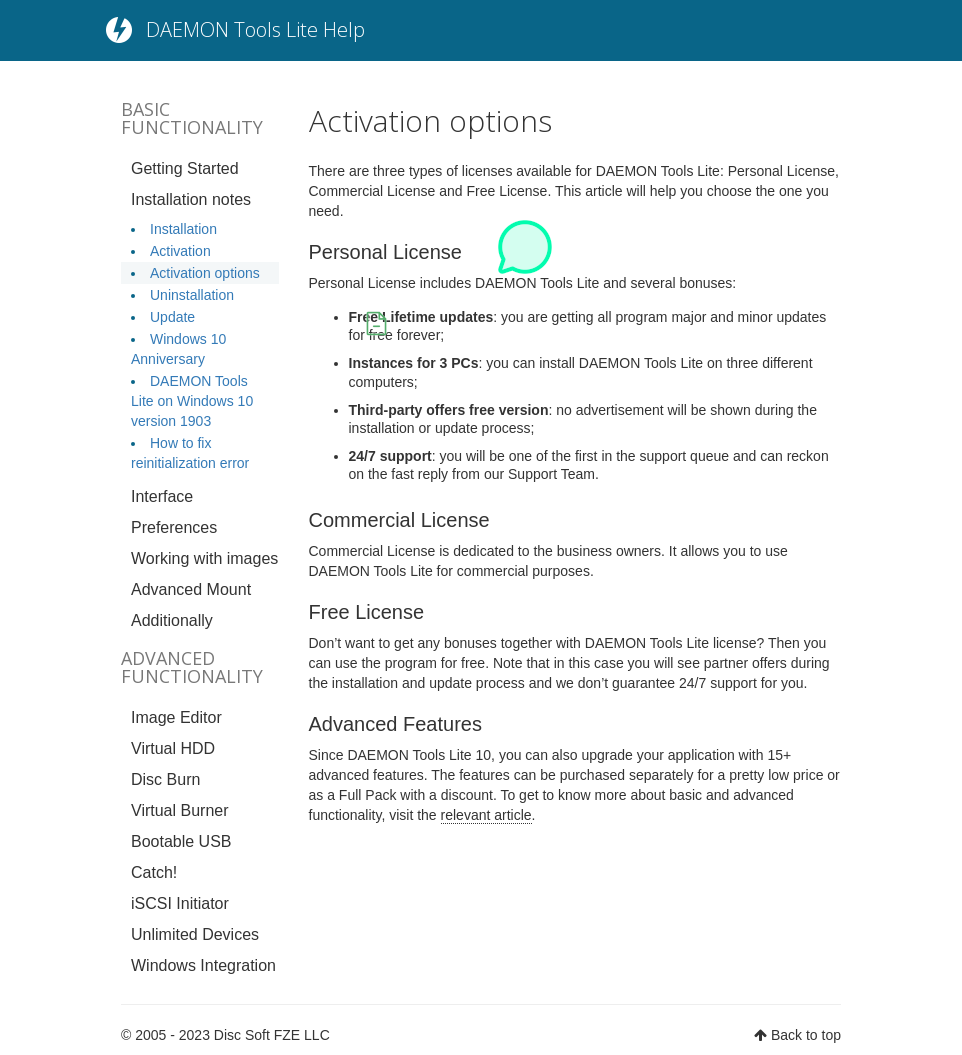 This screenshot has height=1055, width=962. I want to click on remove a file from your selection, so click(376, 323).